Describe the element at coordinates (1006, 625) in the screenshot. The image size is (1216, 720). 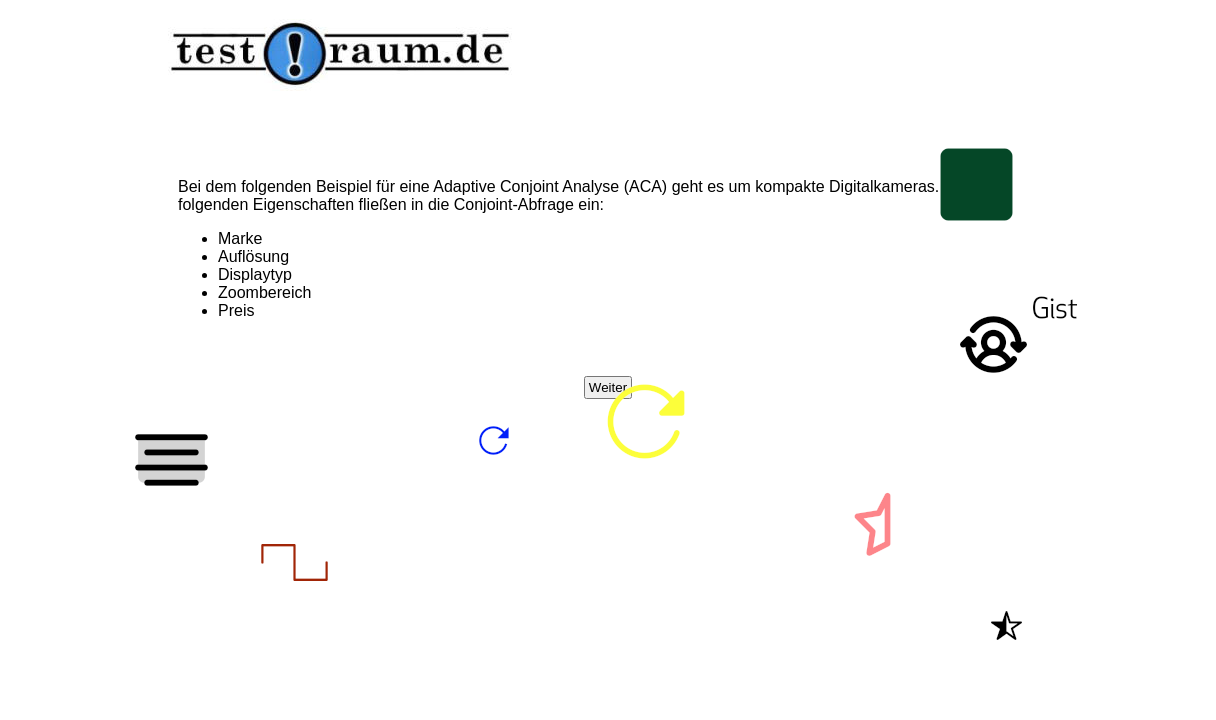
I see `indicates a partial or half-star rating` at that location.